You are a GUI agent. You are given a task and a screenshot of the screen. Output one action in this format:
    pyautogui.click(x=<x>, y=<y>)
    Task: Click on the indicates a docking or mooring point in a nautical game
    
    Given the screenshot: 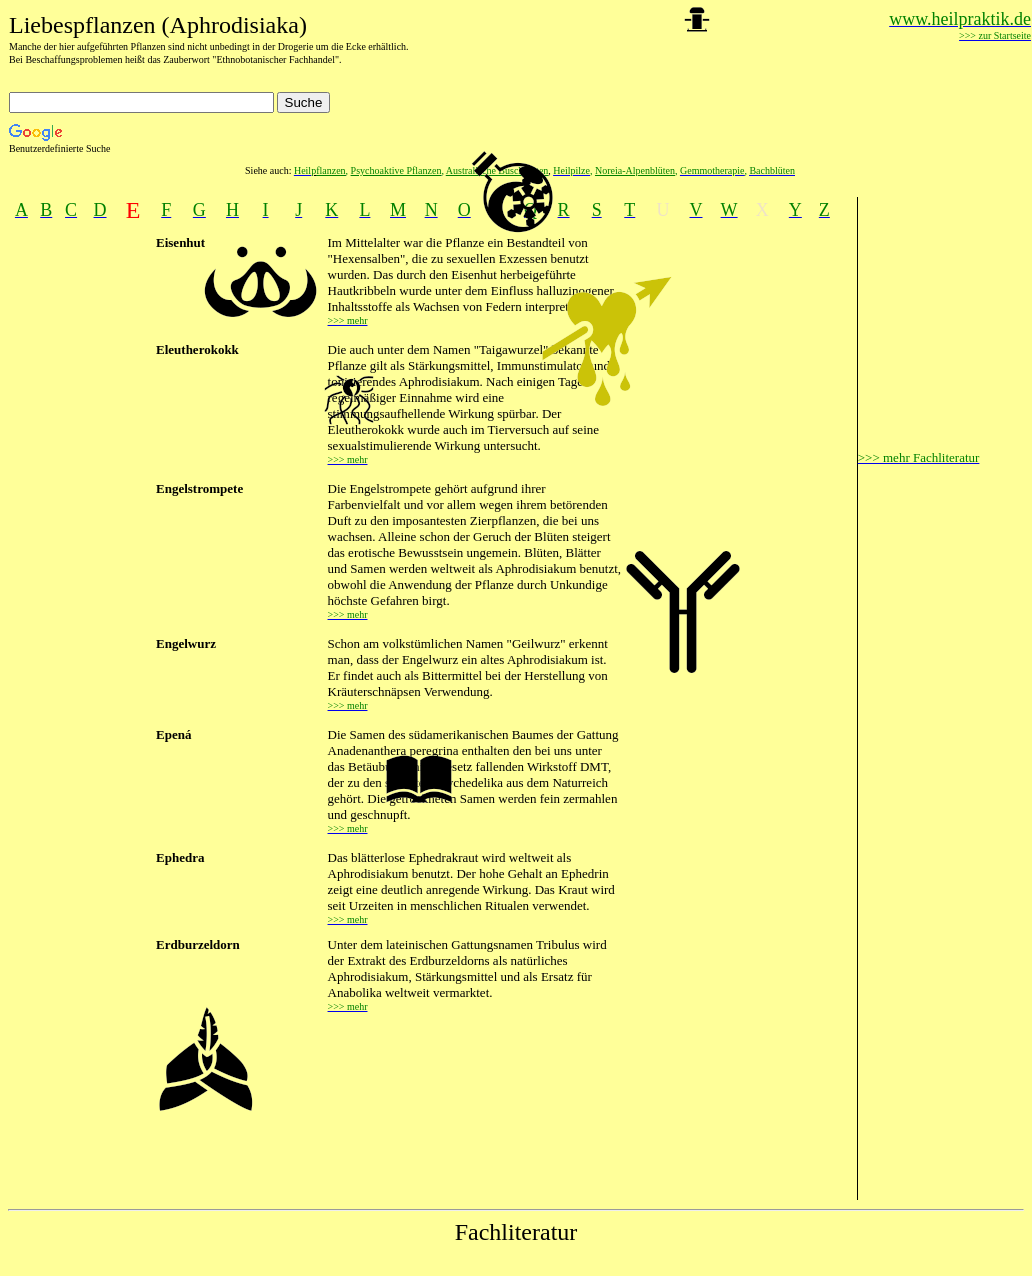 What is the action you would take?
    pyautogui.click(x=697, y=19)
    